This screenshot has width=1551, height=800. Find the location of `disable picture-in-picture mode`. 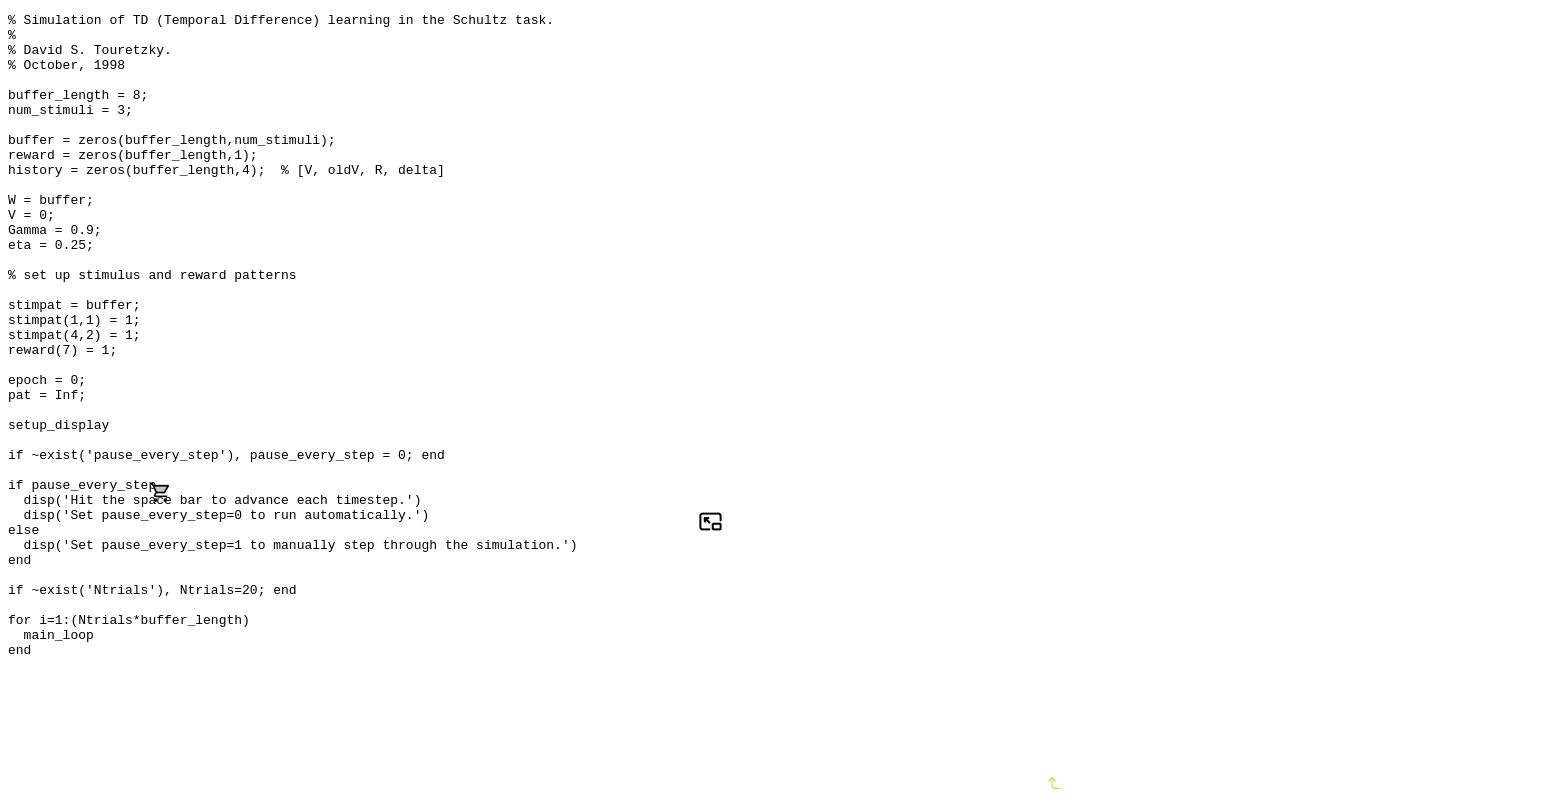

disable picture-in-picture mode is located at coordinates (710, 521).